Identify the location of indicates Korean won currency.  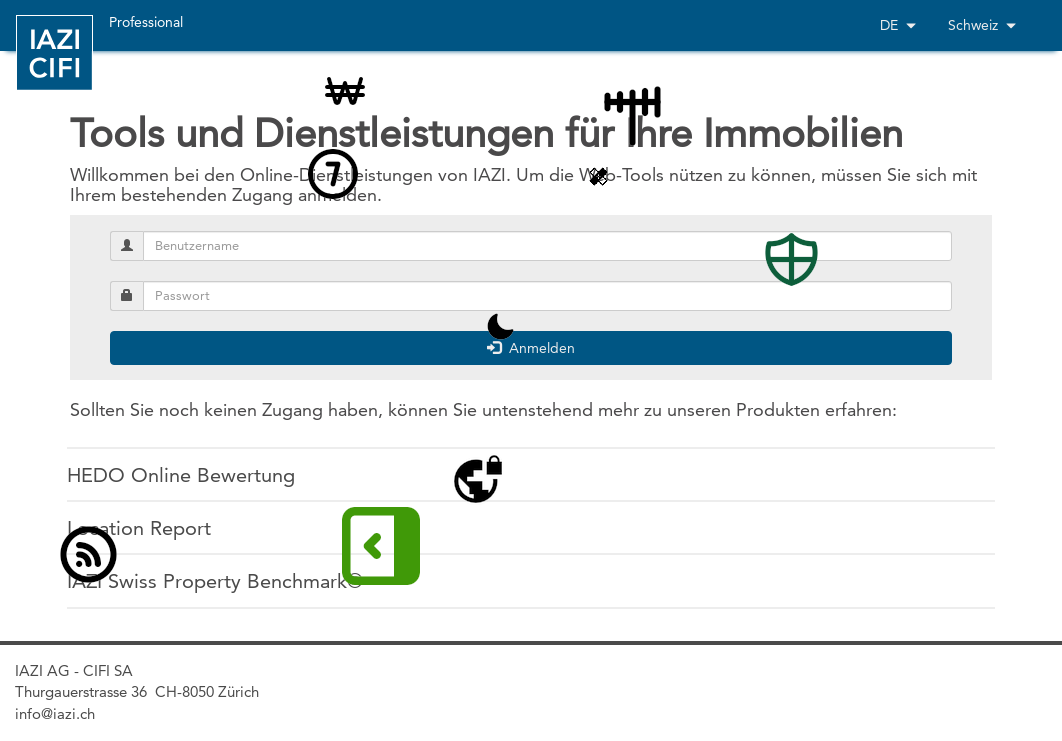
(345, 91).